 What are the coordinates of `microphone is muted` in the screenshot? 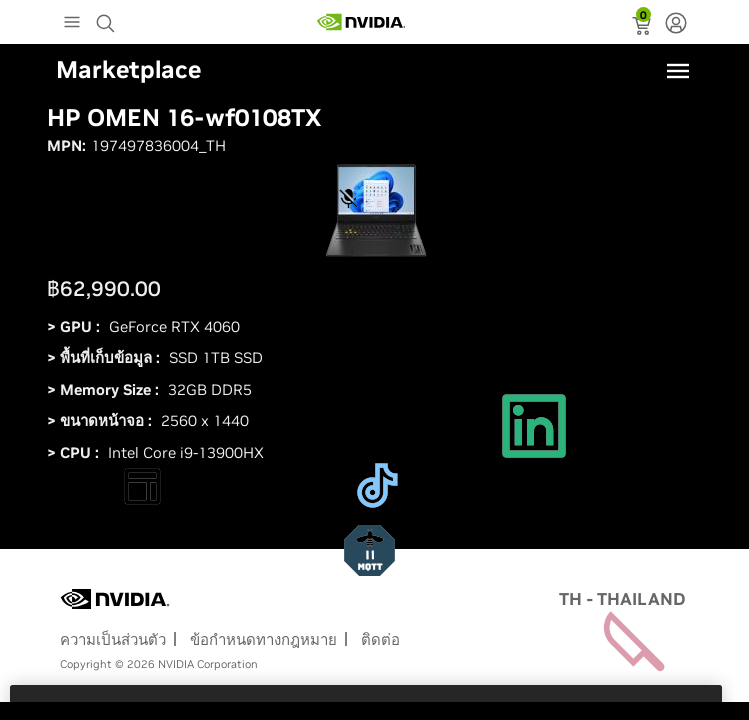 It's located at (348, 198).